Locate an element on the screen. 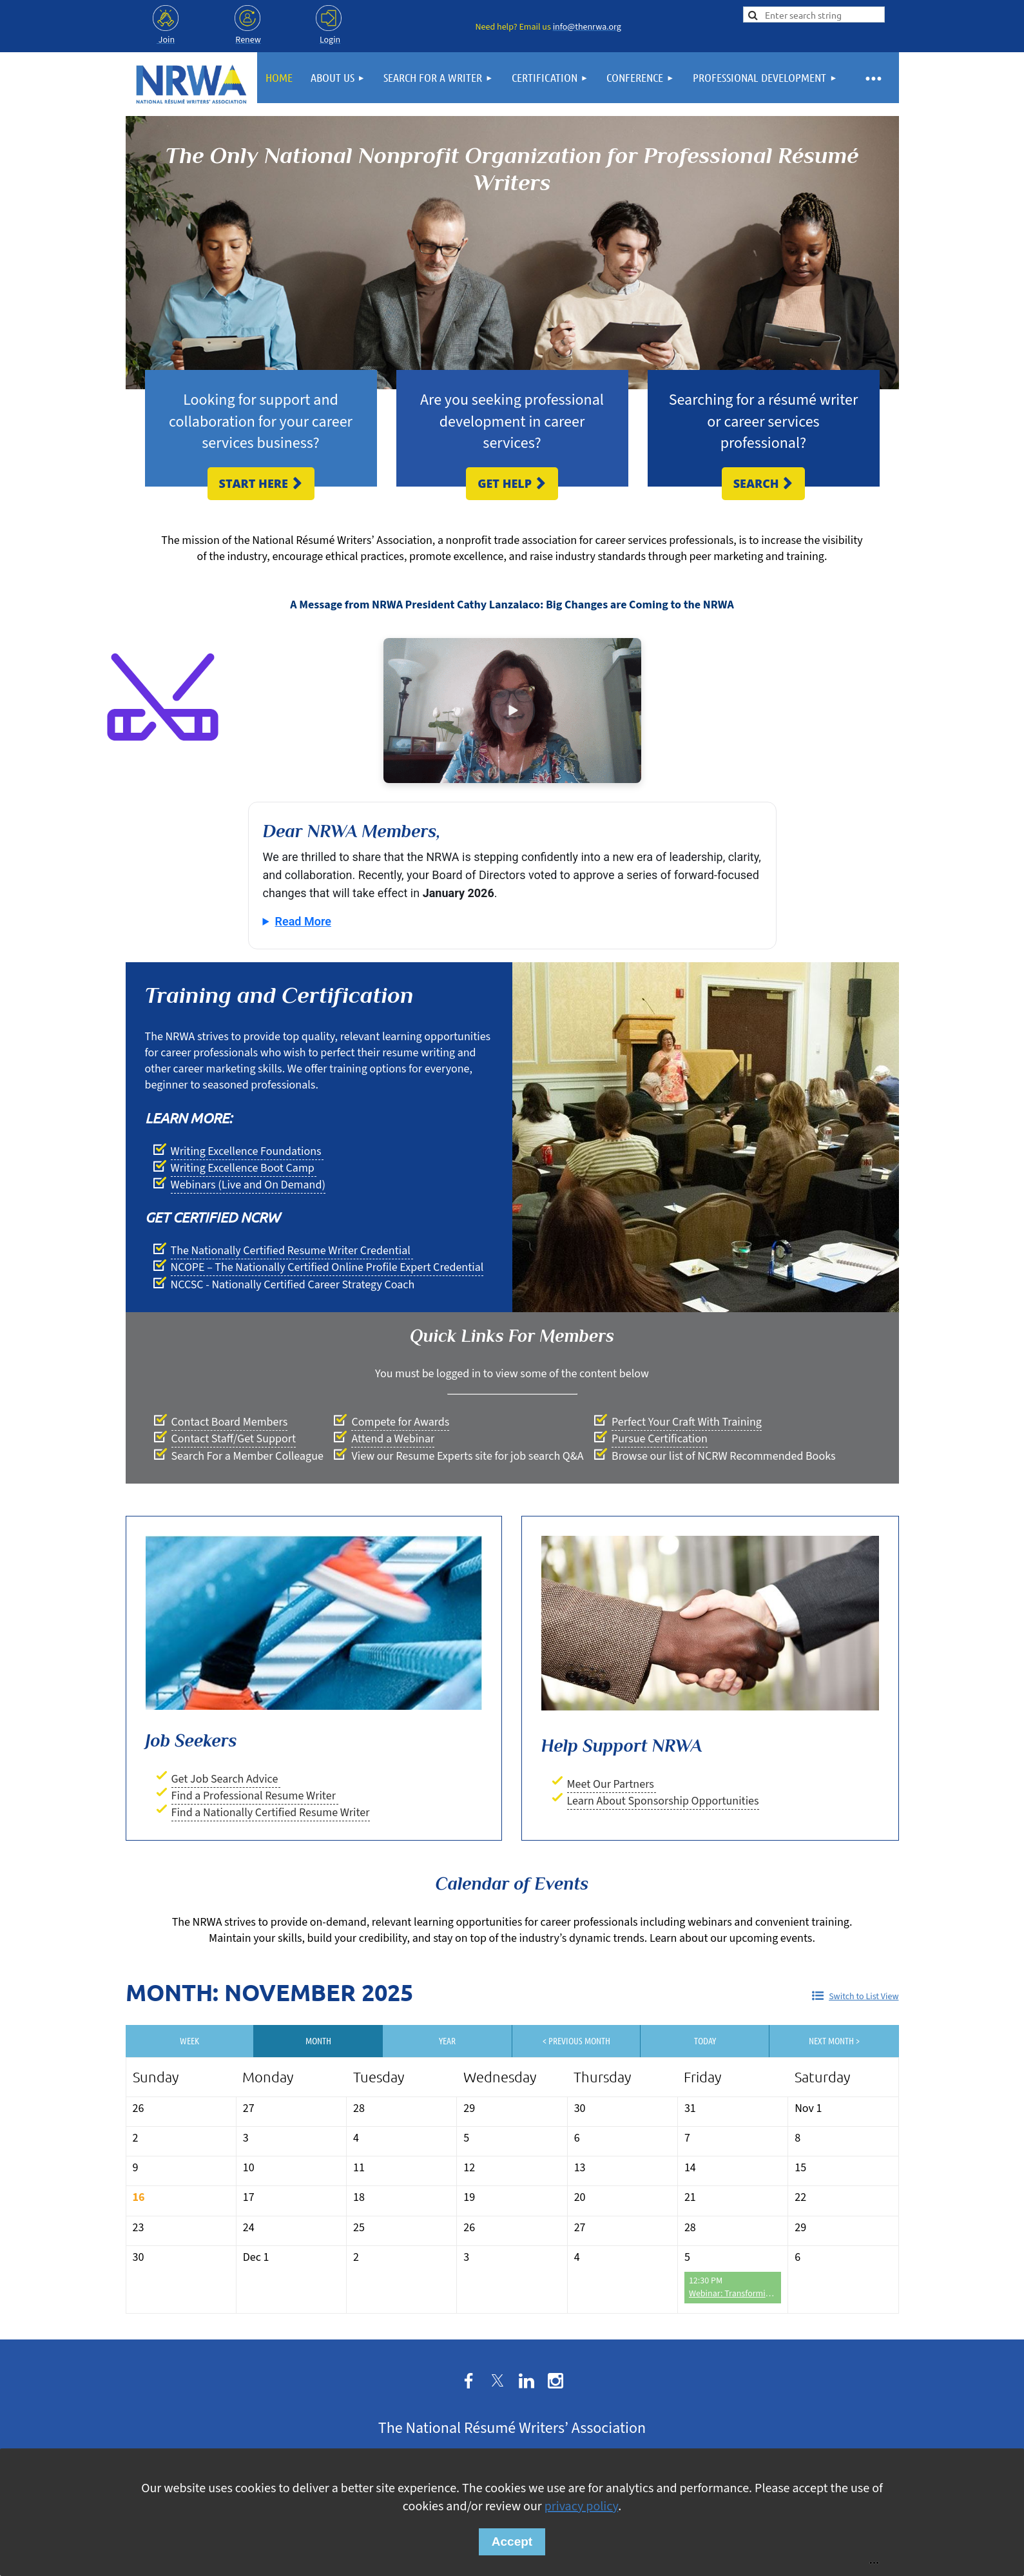 Image resolution: width=1024 pixels, height=2576 pixels. view hockey sports content is located at coordinates (162, 697).